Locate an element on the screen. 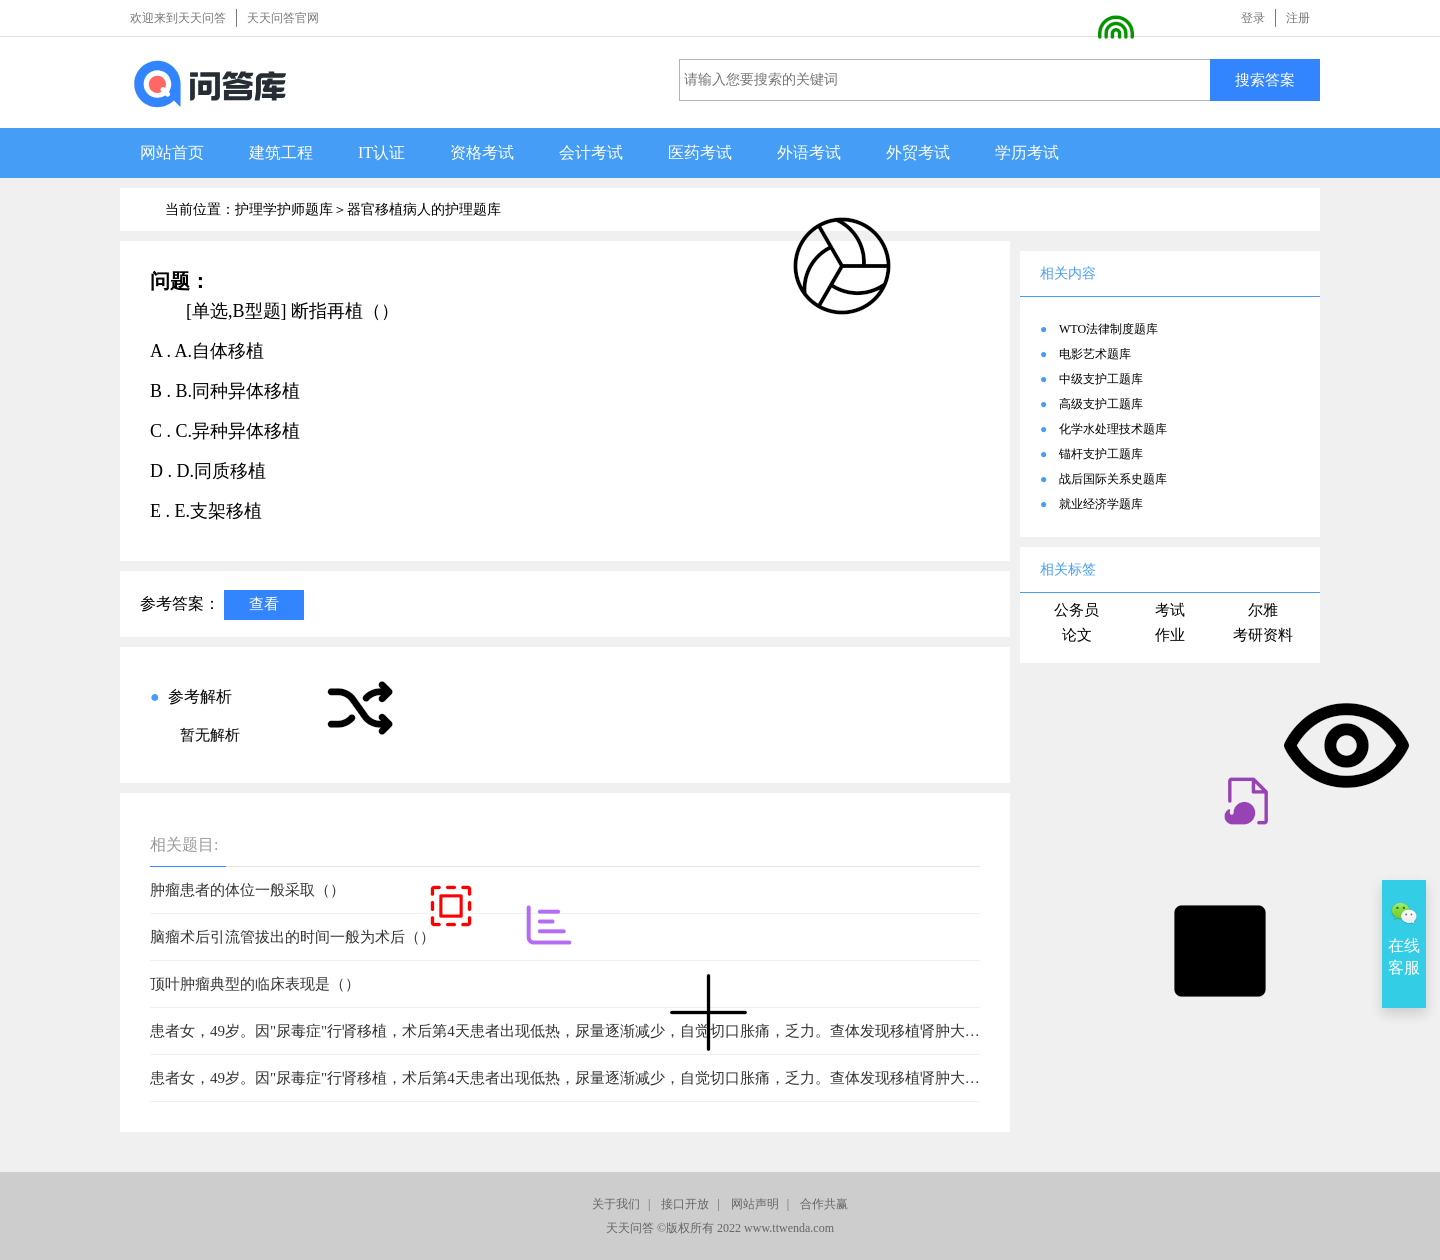 This screenshot has width=1440, height=1260. view or preview content is located at coordinates (1346, 745).